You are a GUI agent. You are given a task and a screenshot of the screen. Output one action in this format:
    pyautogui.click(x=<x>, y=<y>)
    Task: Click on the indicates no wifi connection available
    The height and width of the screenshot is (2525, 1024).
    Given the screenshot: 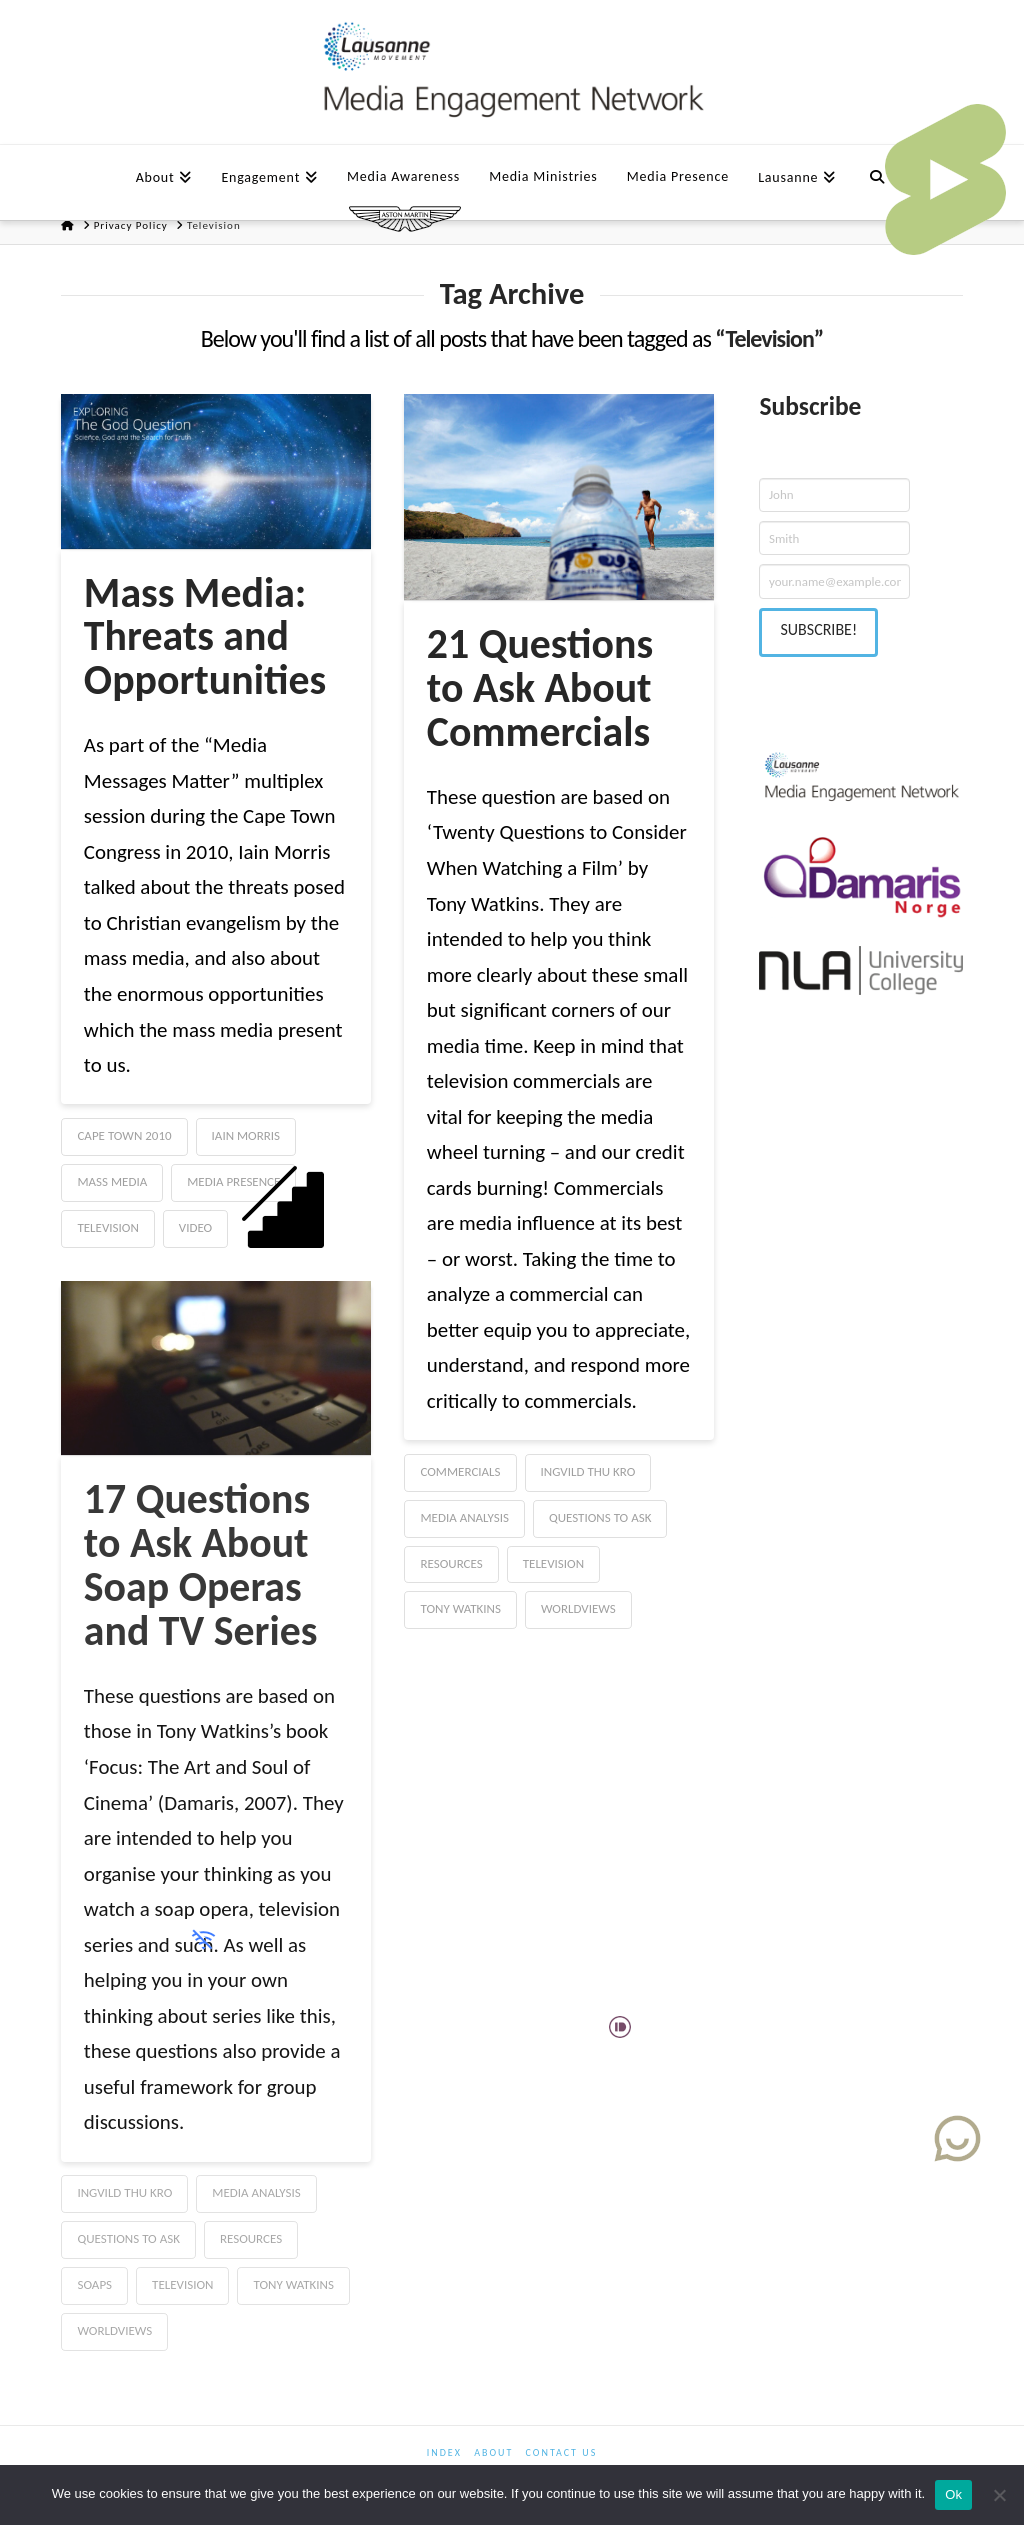 What is the action you would take?
    pyautogui.click(x=203, y=1940)
    